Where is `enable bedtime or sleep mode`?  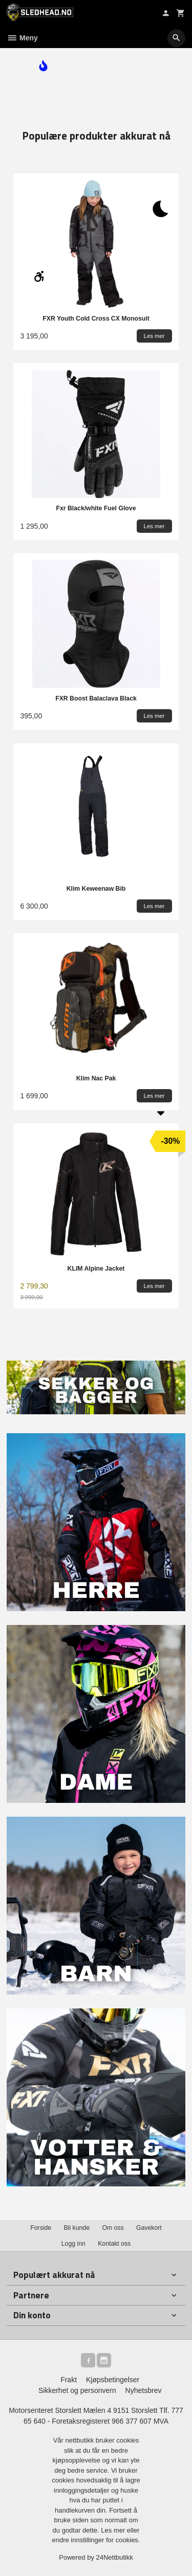
enable bedtime or sleep mode is located at coordinates (161, 209).